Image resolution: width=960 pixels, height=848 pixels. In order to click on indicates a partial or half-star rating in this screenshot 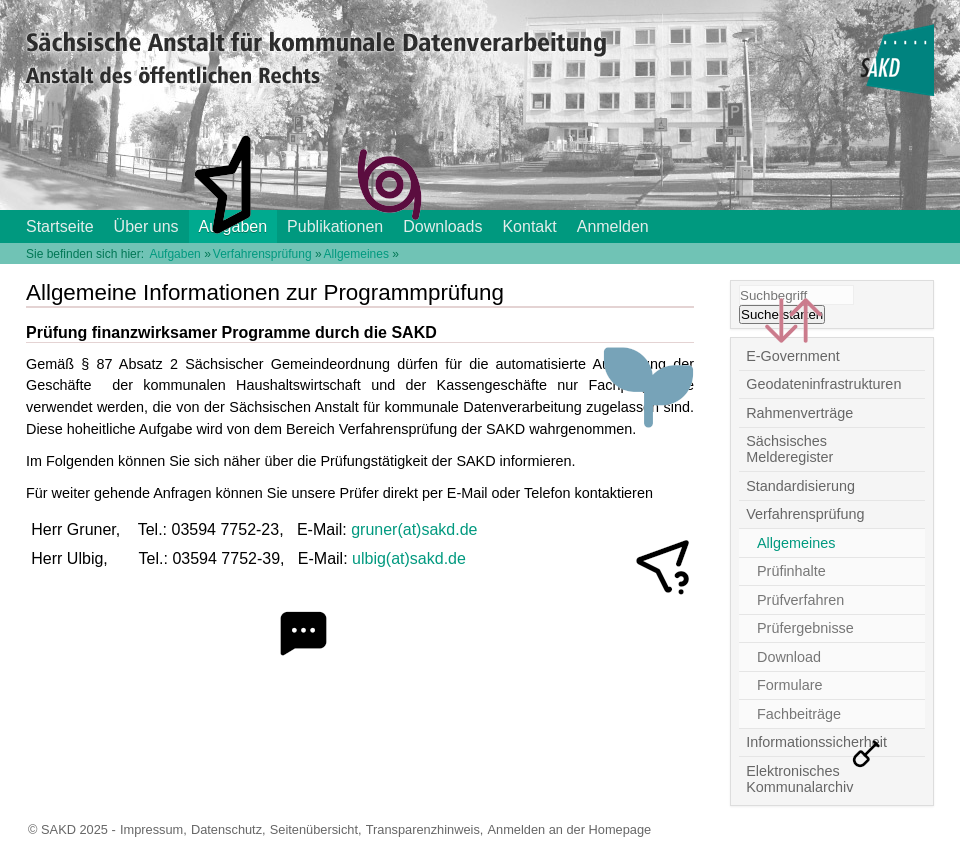, I will do `click(246, 187)`.